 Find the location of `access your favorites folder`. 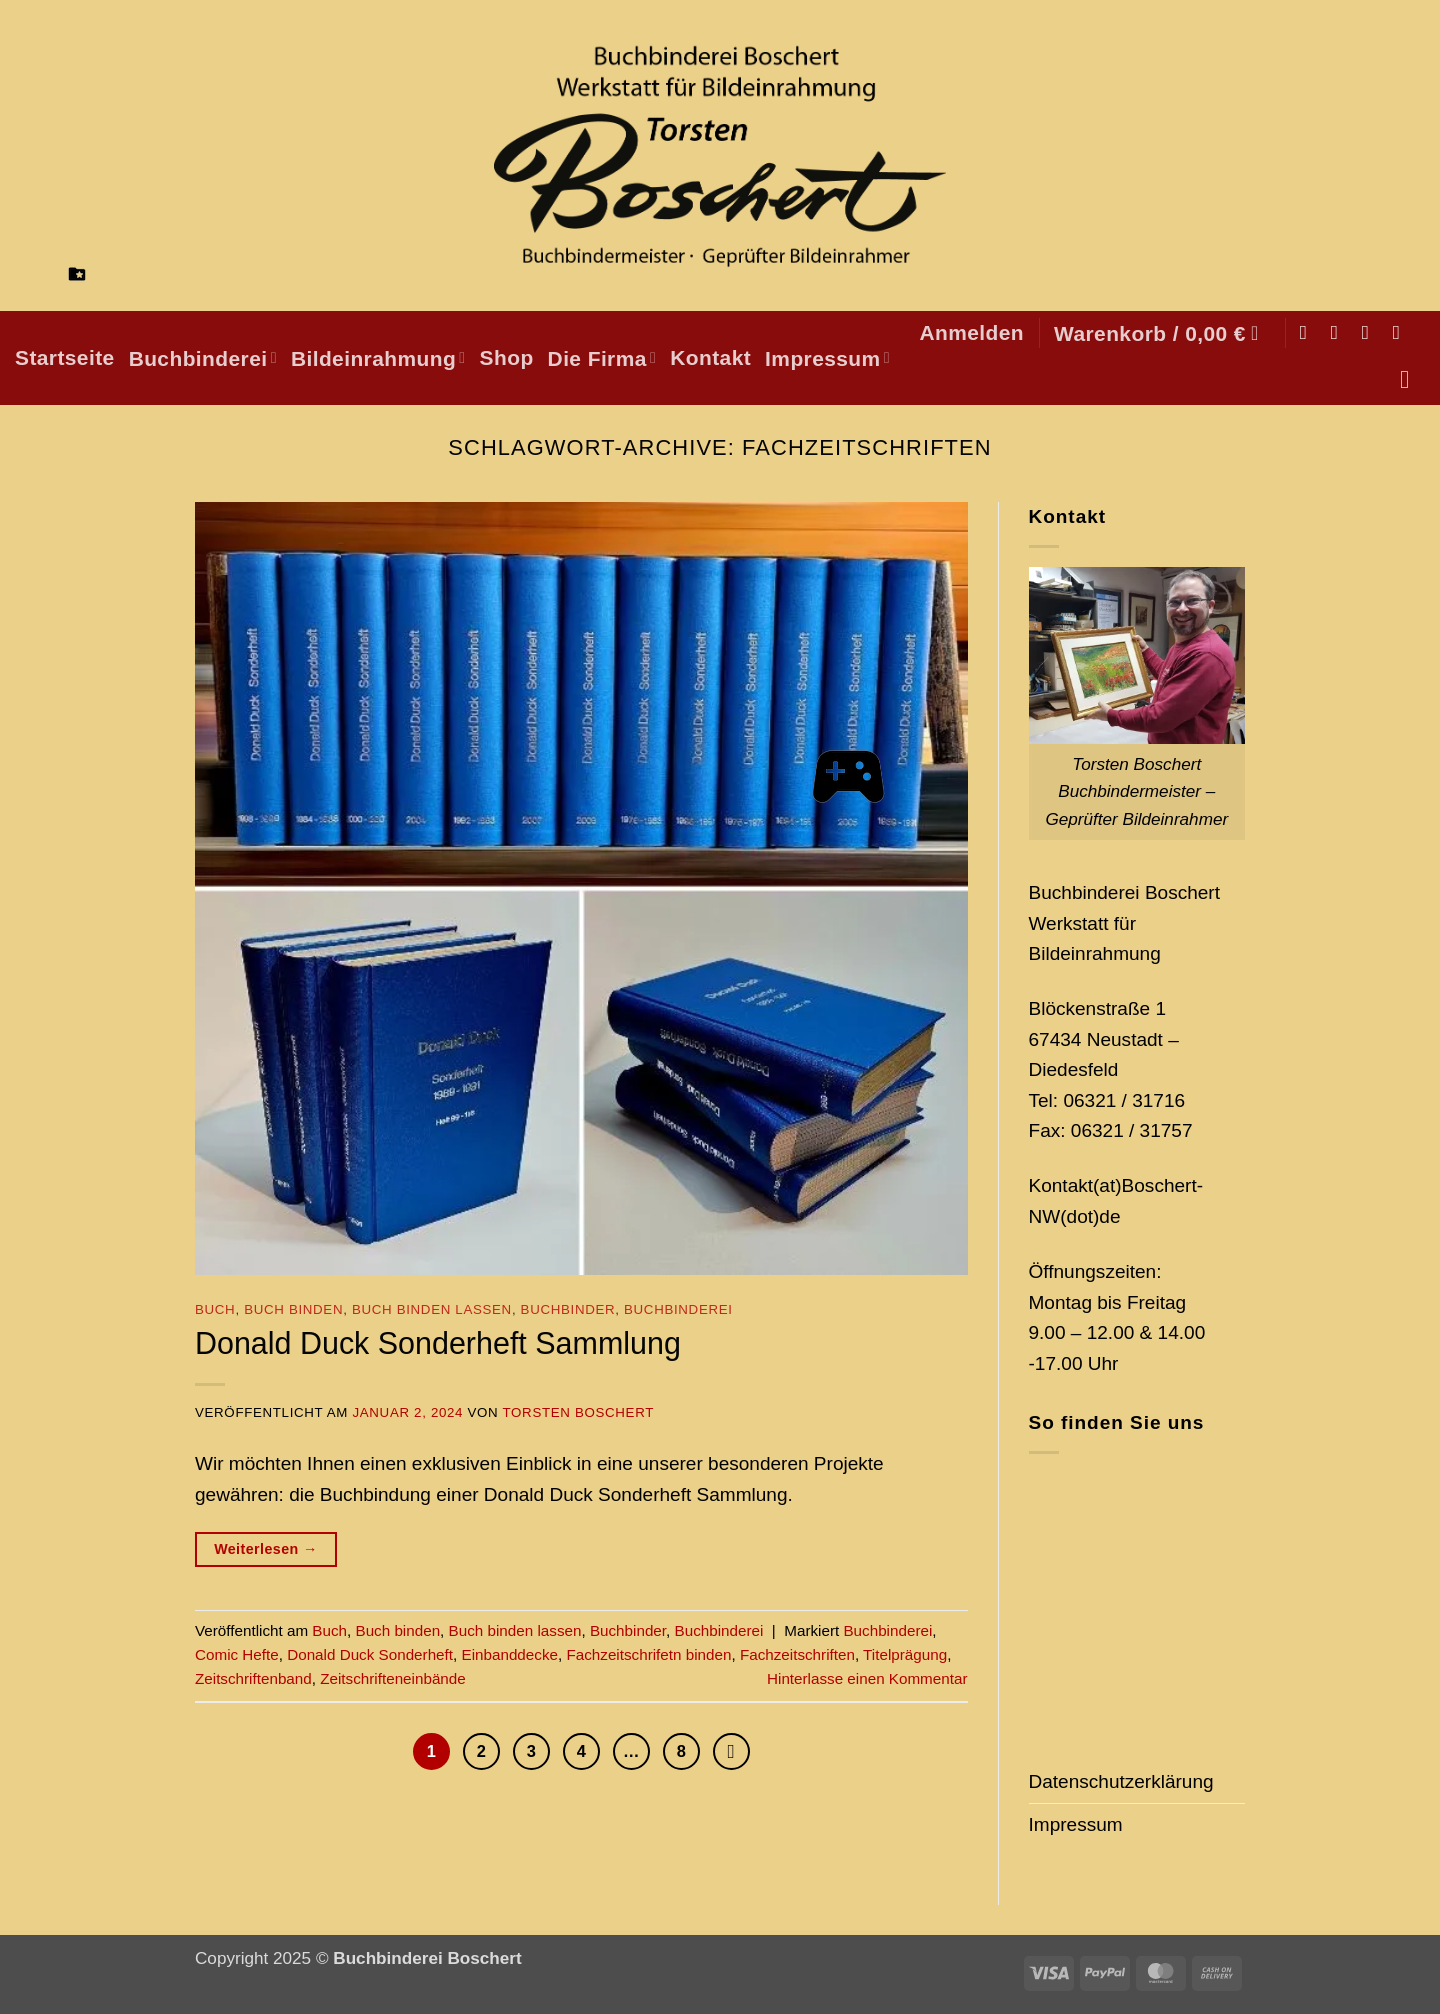

access your favorites folder is located at coordinates (77, 274).